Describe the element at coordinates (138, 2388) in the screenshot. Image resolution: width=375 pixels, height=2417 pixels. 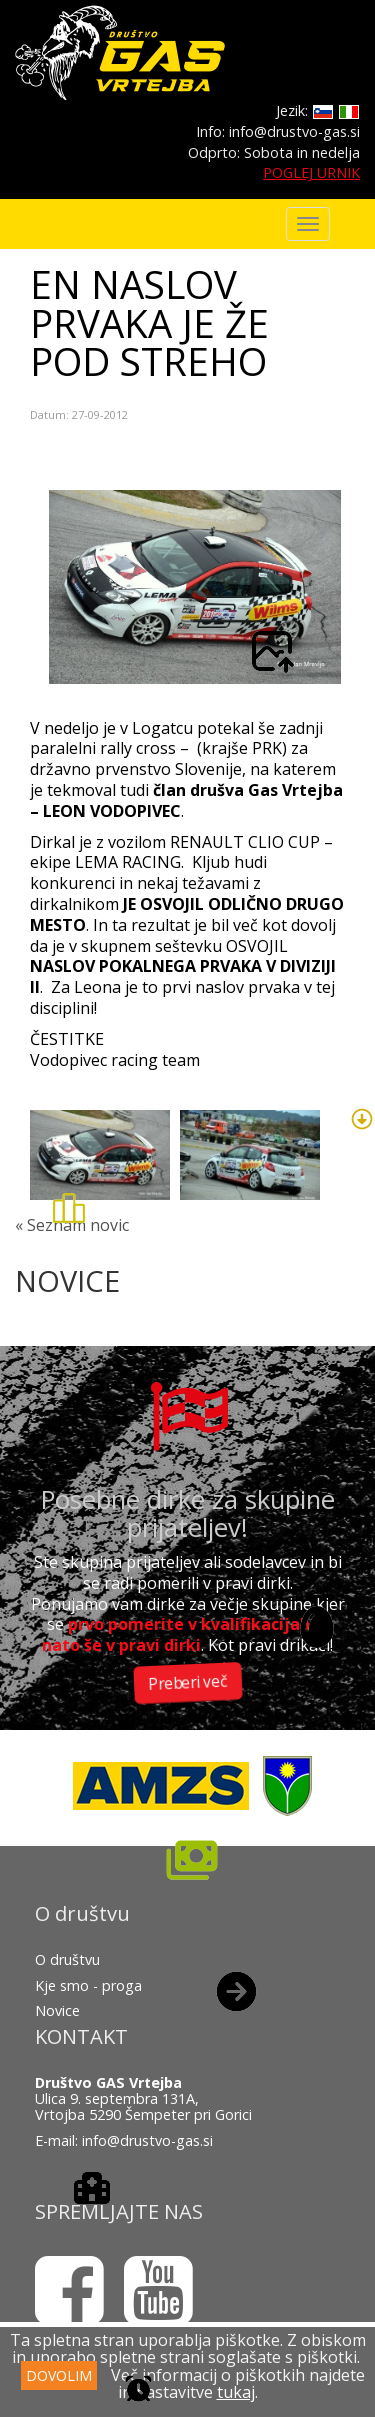
I see `set an alarm or timer` at that location.